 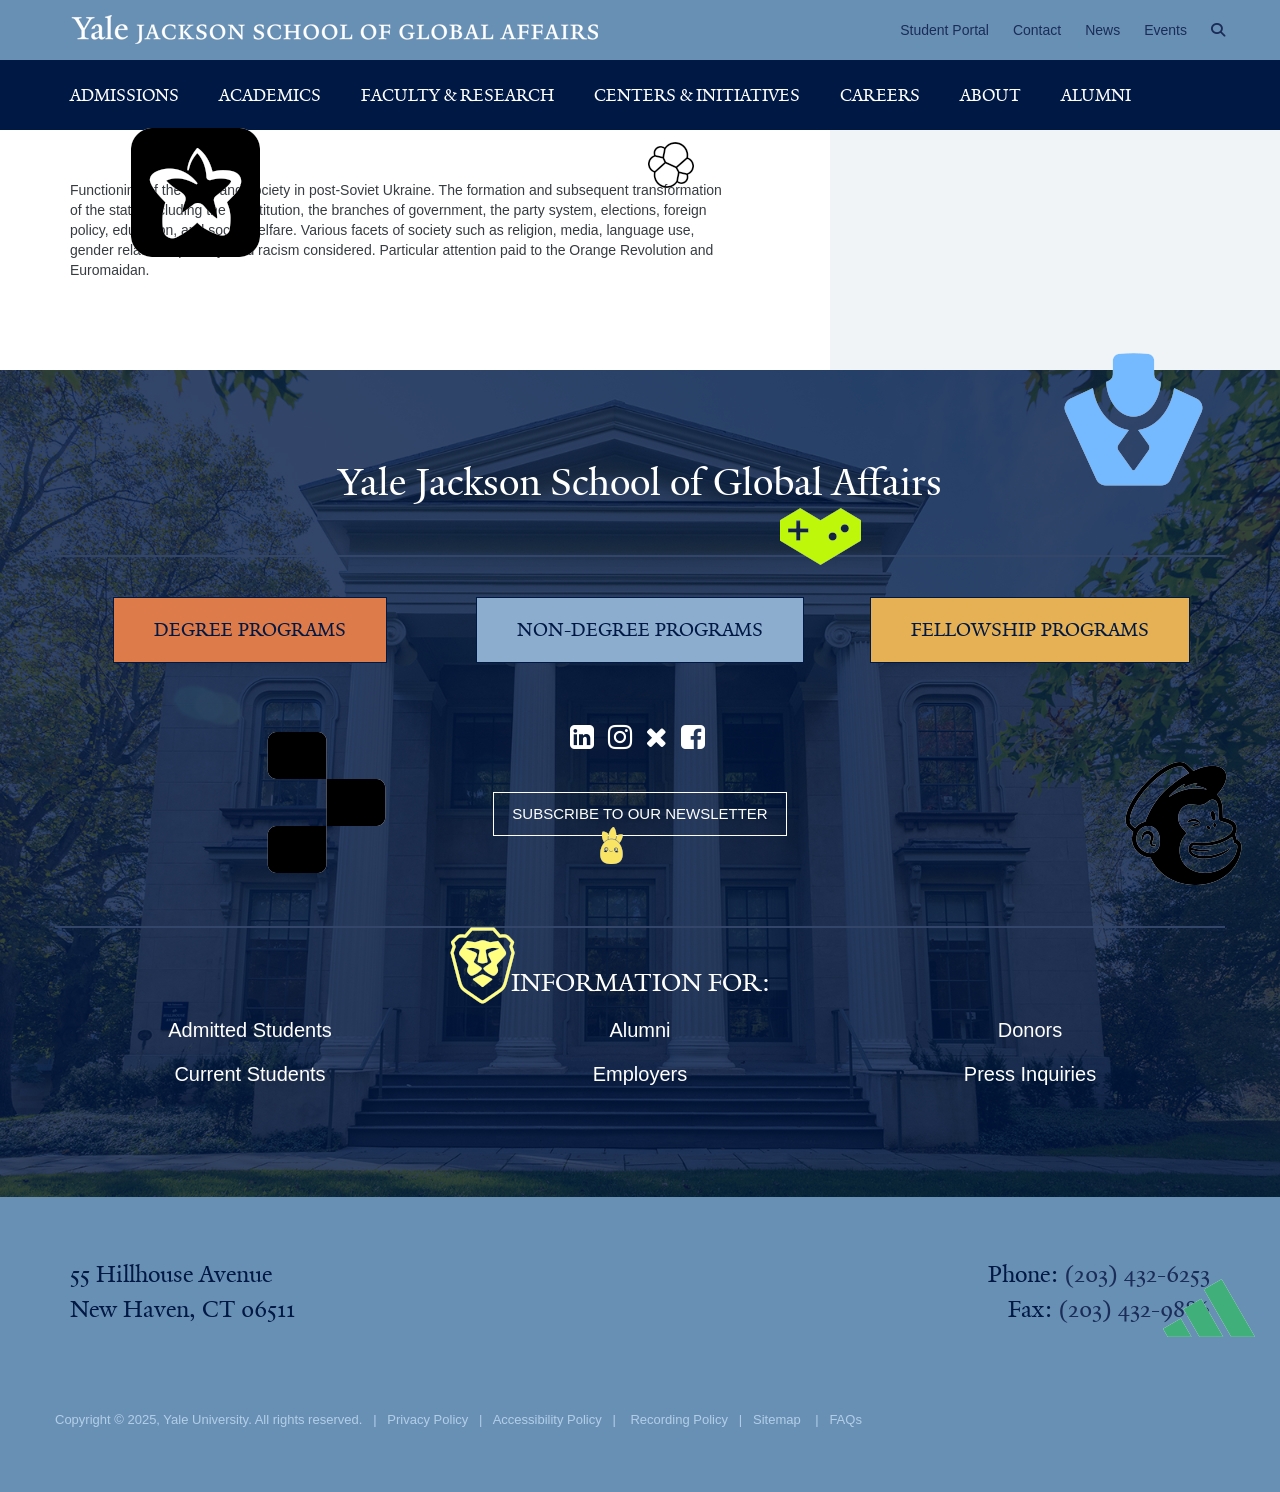 I want to click on open the Twinkly smart lights app, so click(x=195, y=192).